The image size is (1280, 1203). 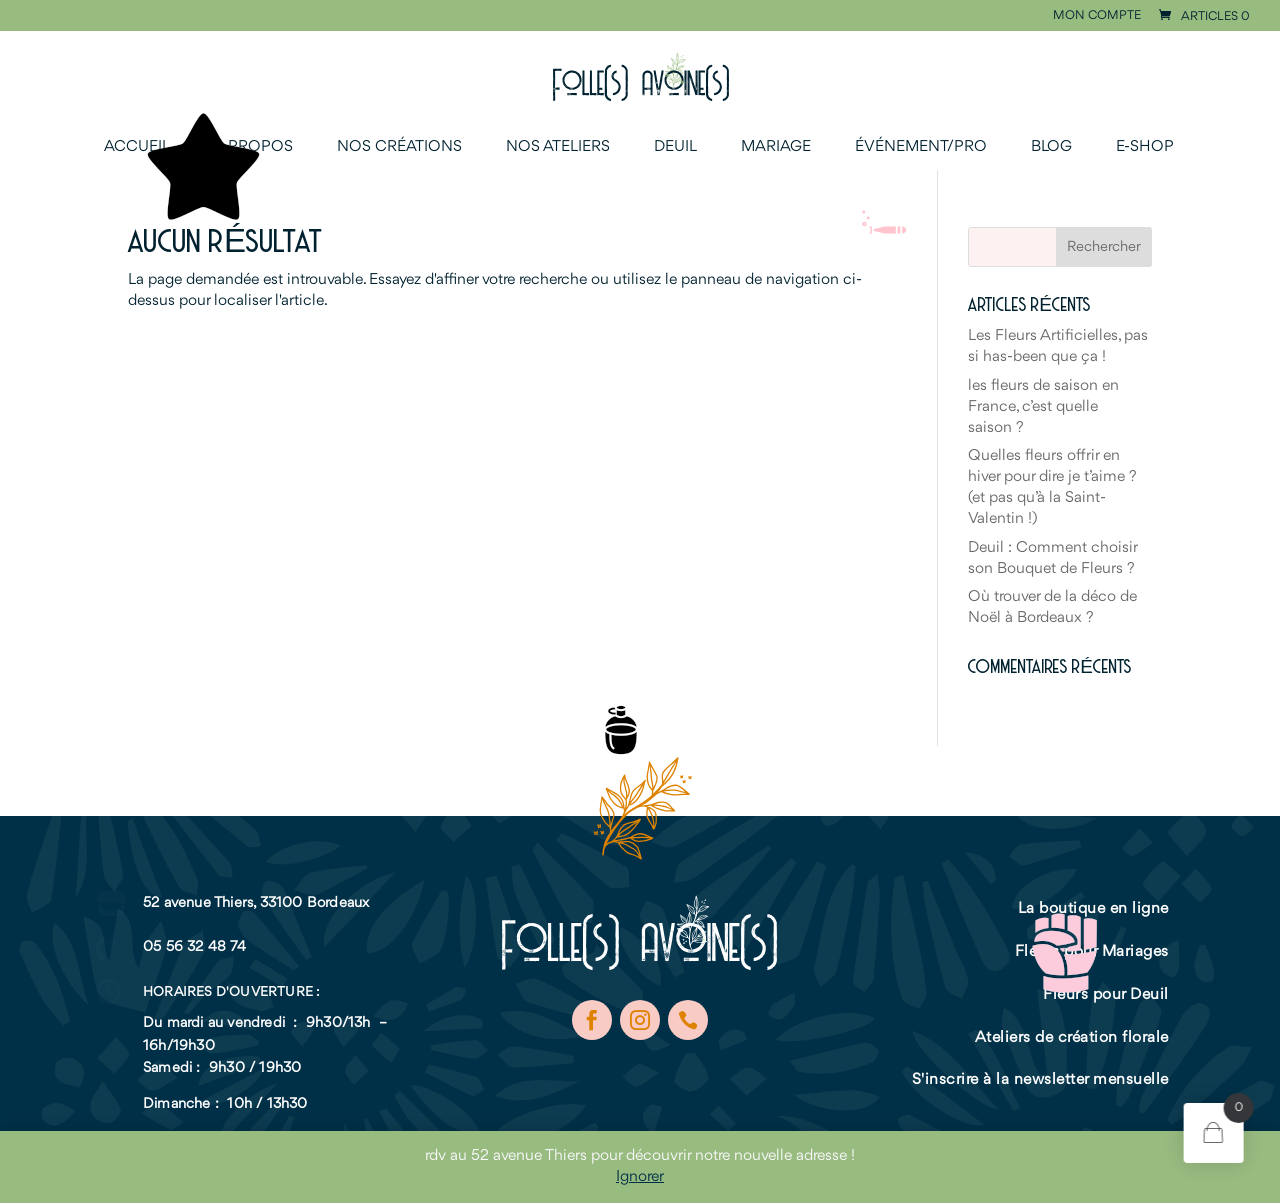 What do you see at coordinates (884, 230) in the screenshot?
I see `launch torpedo attack in naval combat game` at bounding box center [884, 230].